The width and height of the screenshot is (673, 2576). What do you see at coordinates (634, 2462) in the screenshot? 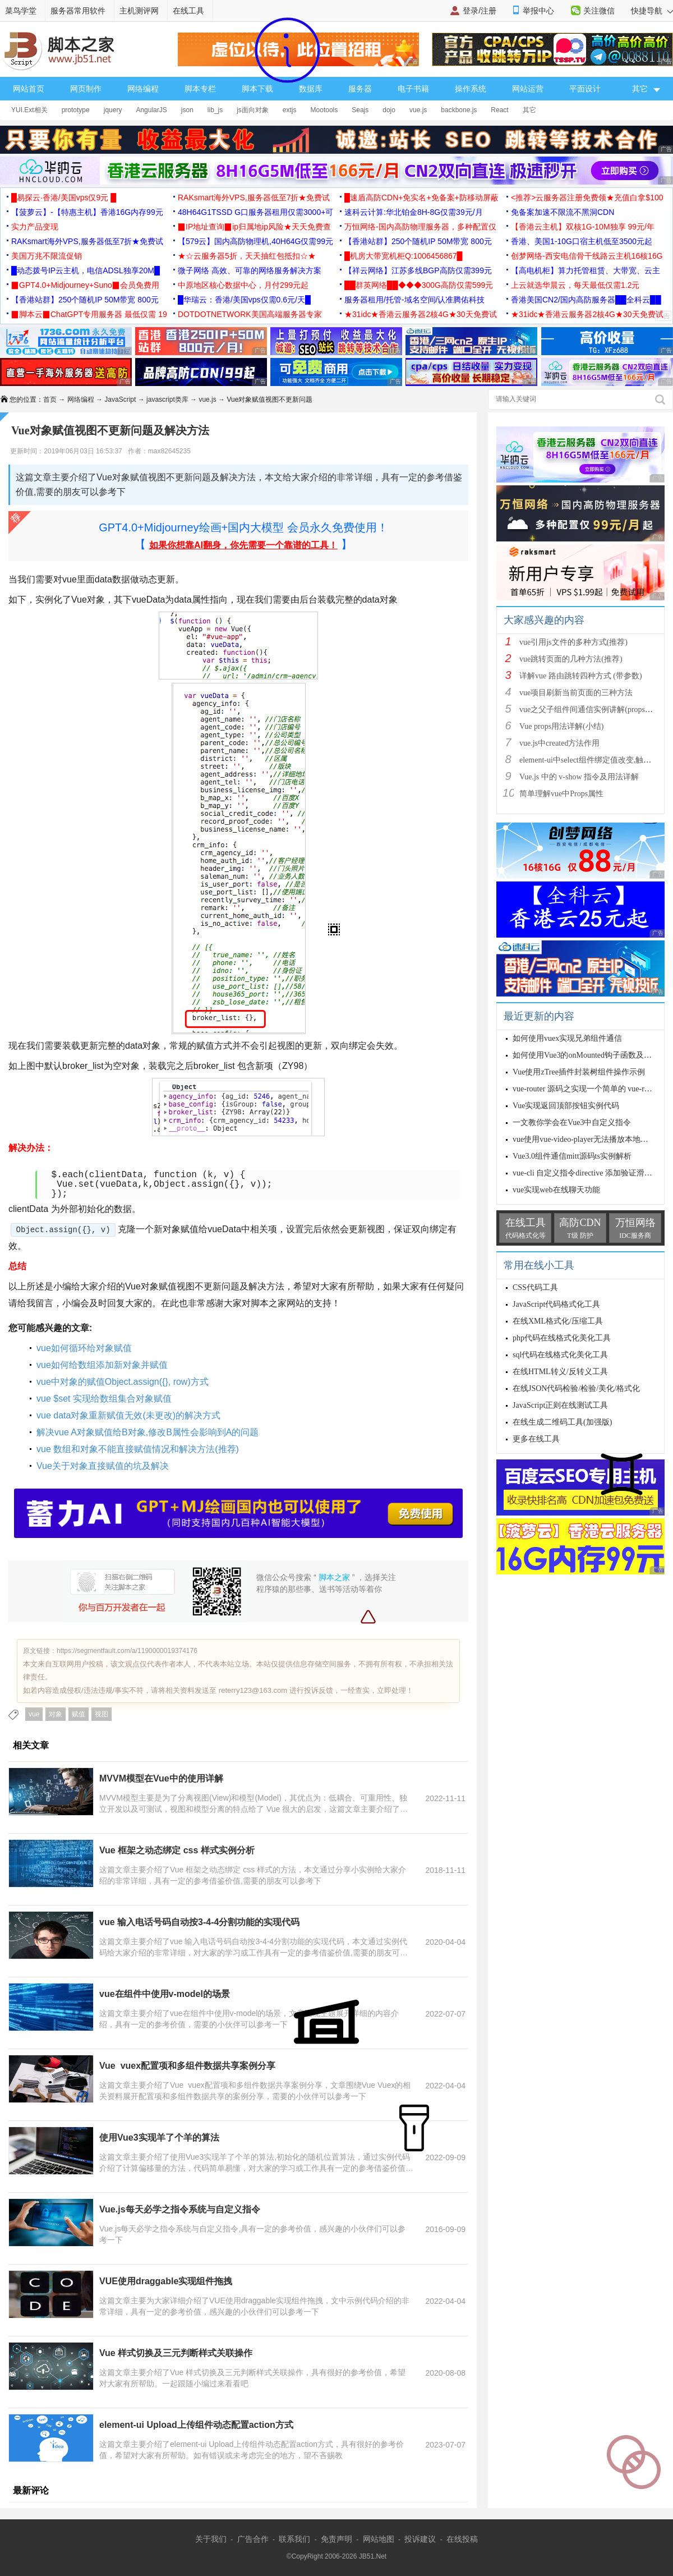
I see `apply intersection operation to selected shapes` at bounding box center [634, 2462].